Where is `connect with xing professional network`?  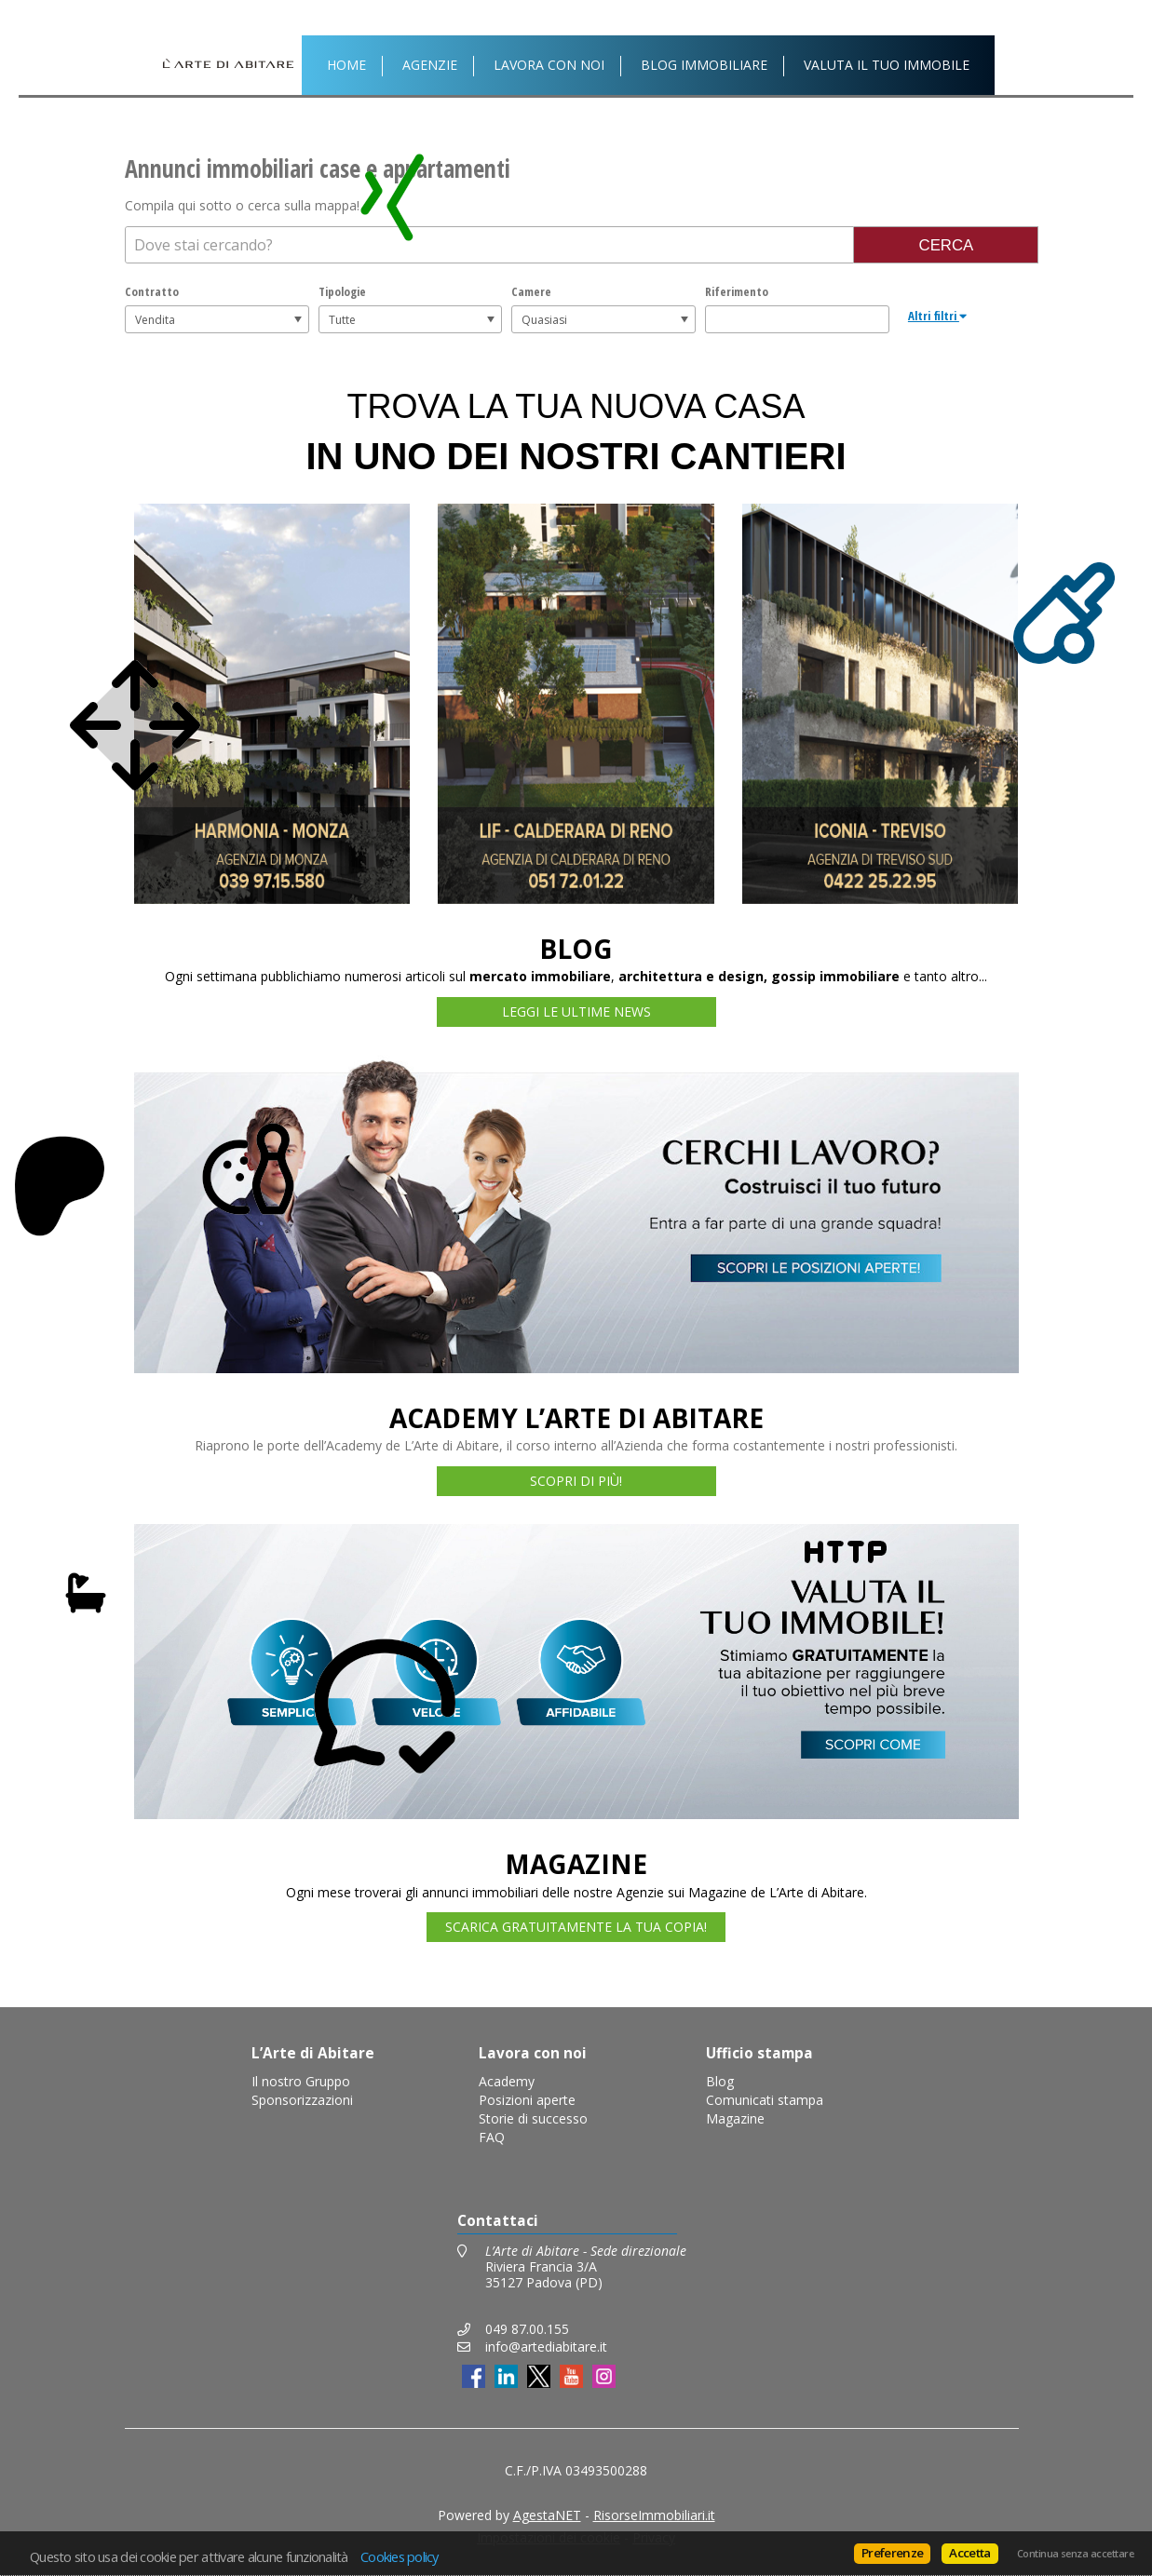 connect with xing professional network is located at coordinates (391, 197).